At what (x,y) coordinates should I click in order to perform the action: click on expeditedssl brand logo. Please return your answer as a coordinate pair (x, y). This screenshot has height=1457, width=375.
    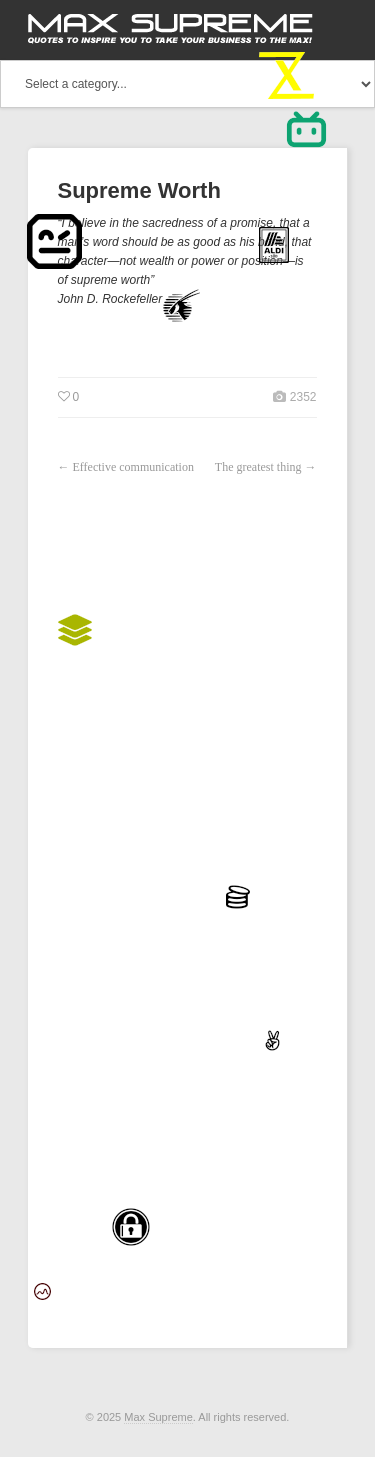
    Looking at the image, I should click on (131, 1227).